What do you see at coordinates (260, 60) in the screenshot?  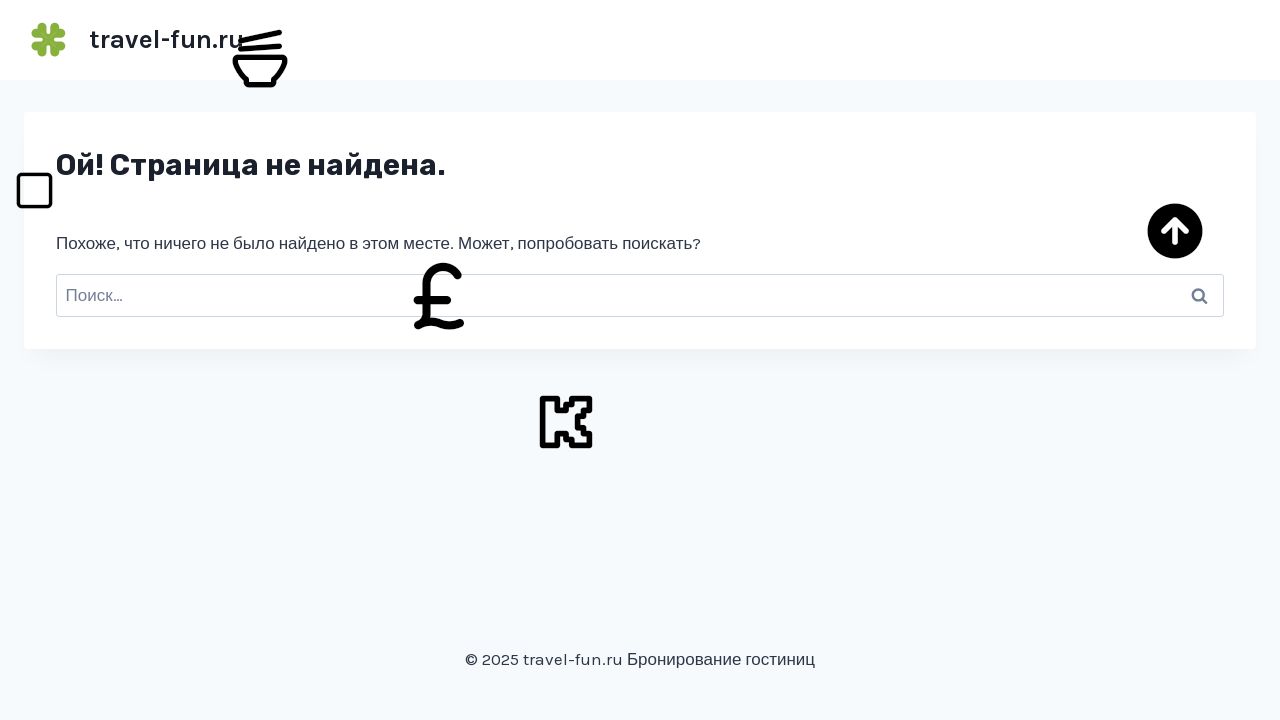 I see `browse asian cuisine restaurants` at bounding box center [260, 60].